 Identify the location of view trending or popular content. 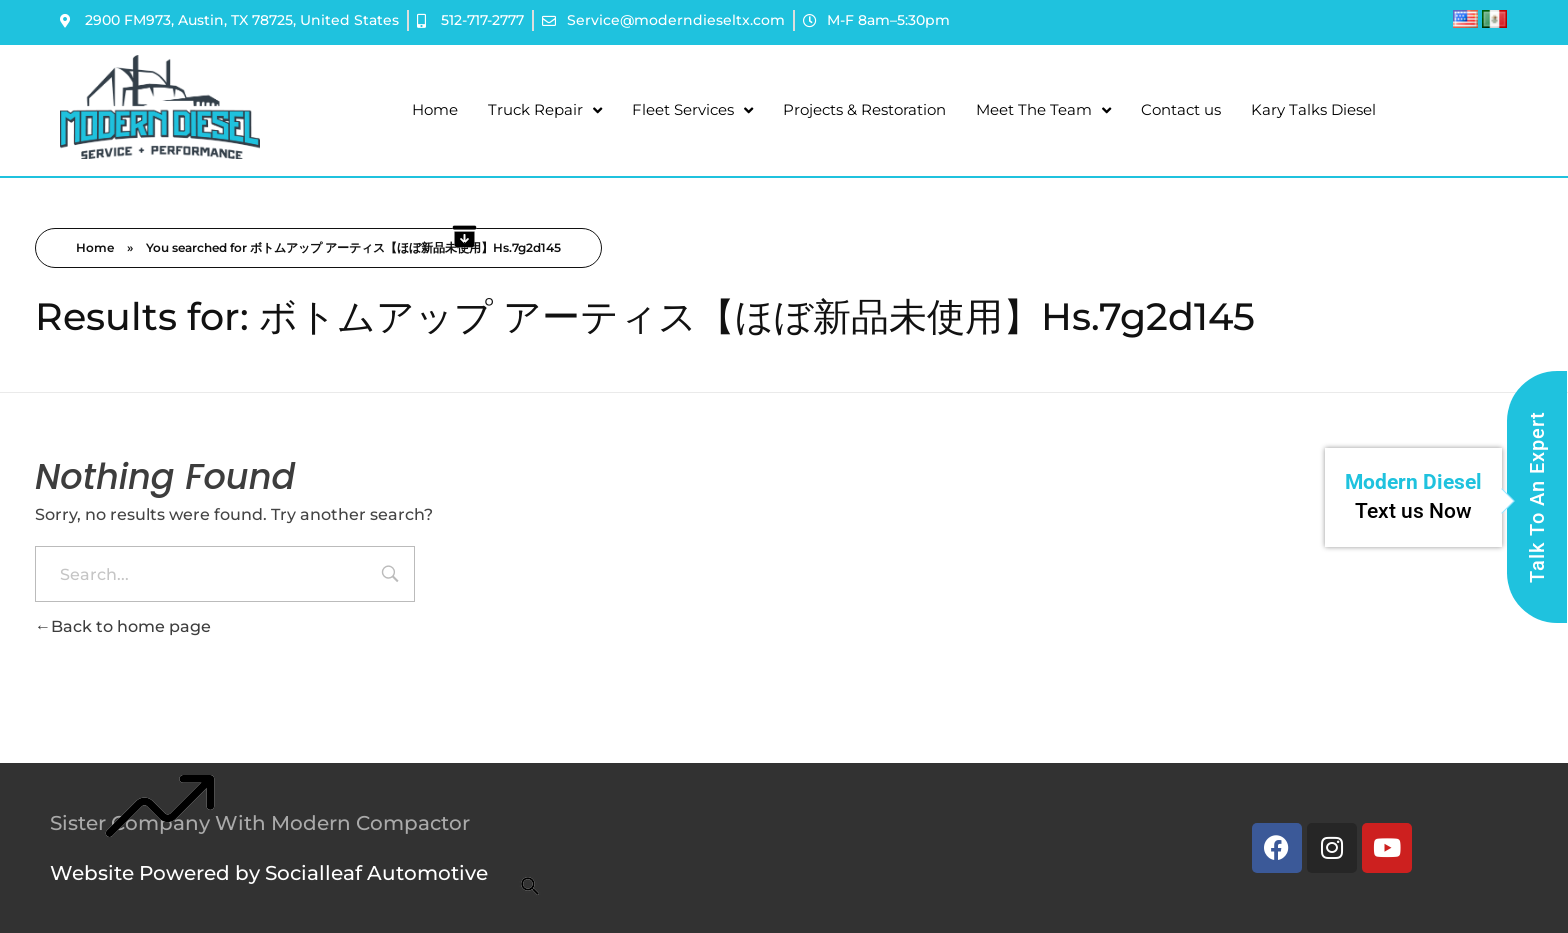
(160, 806).